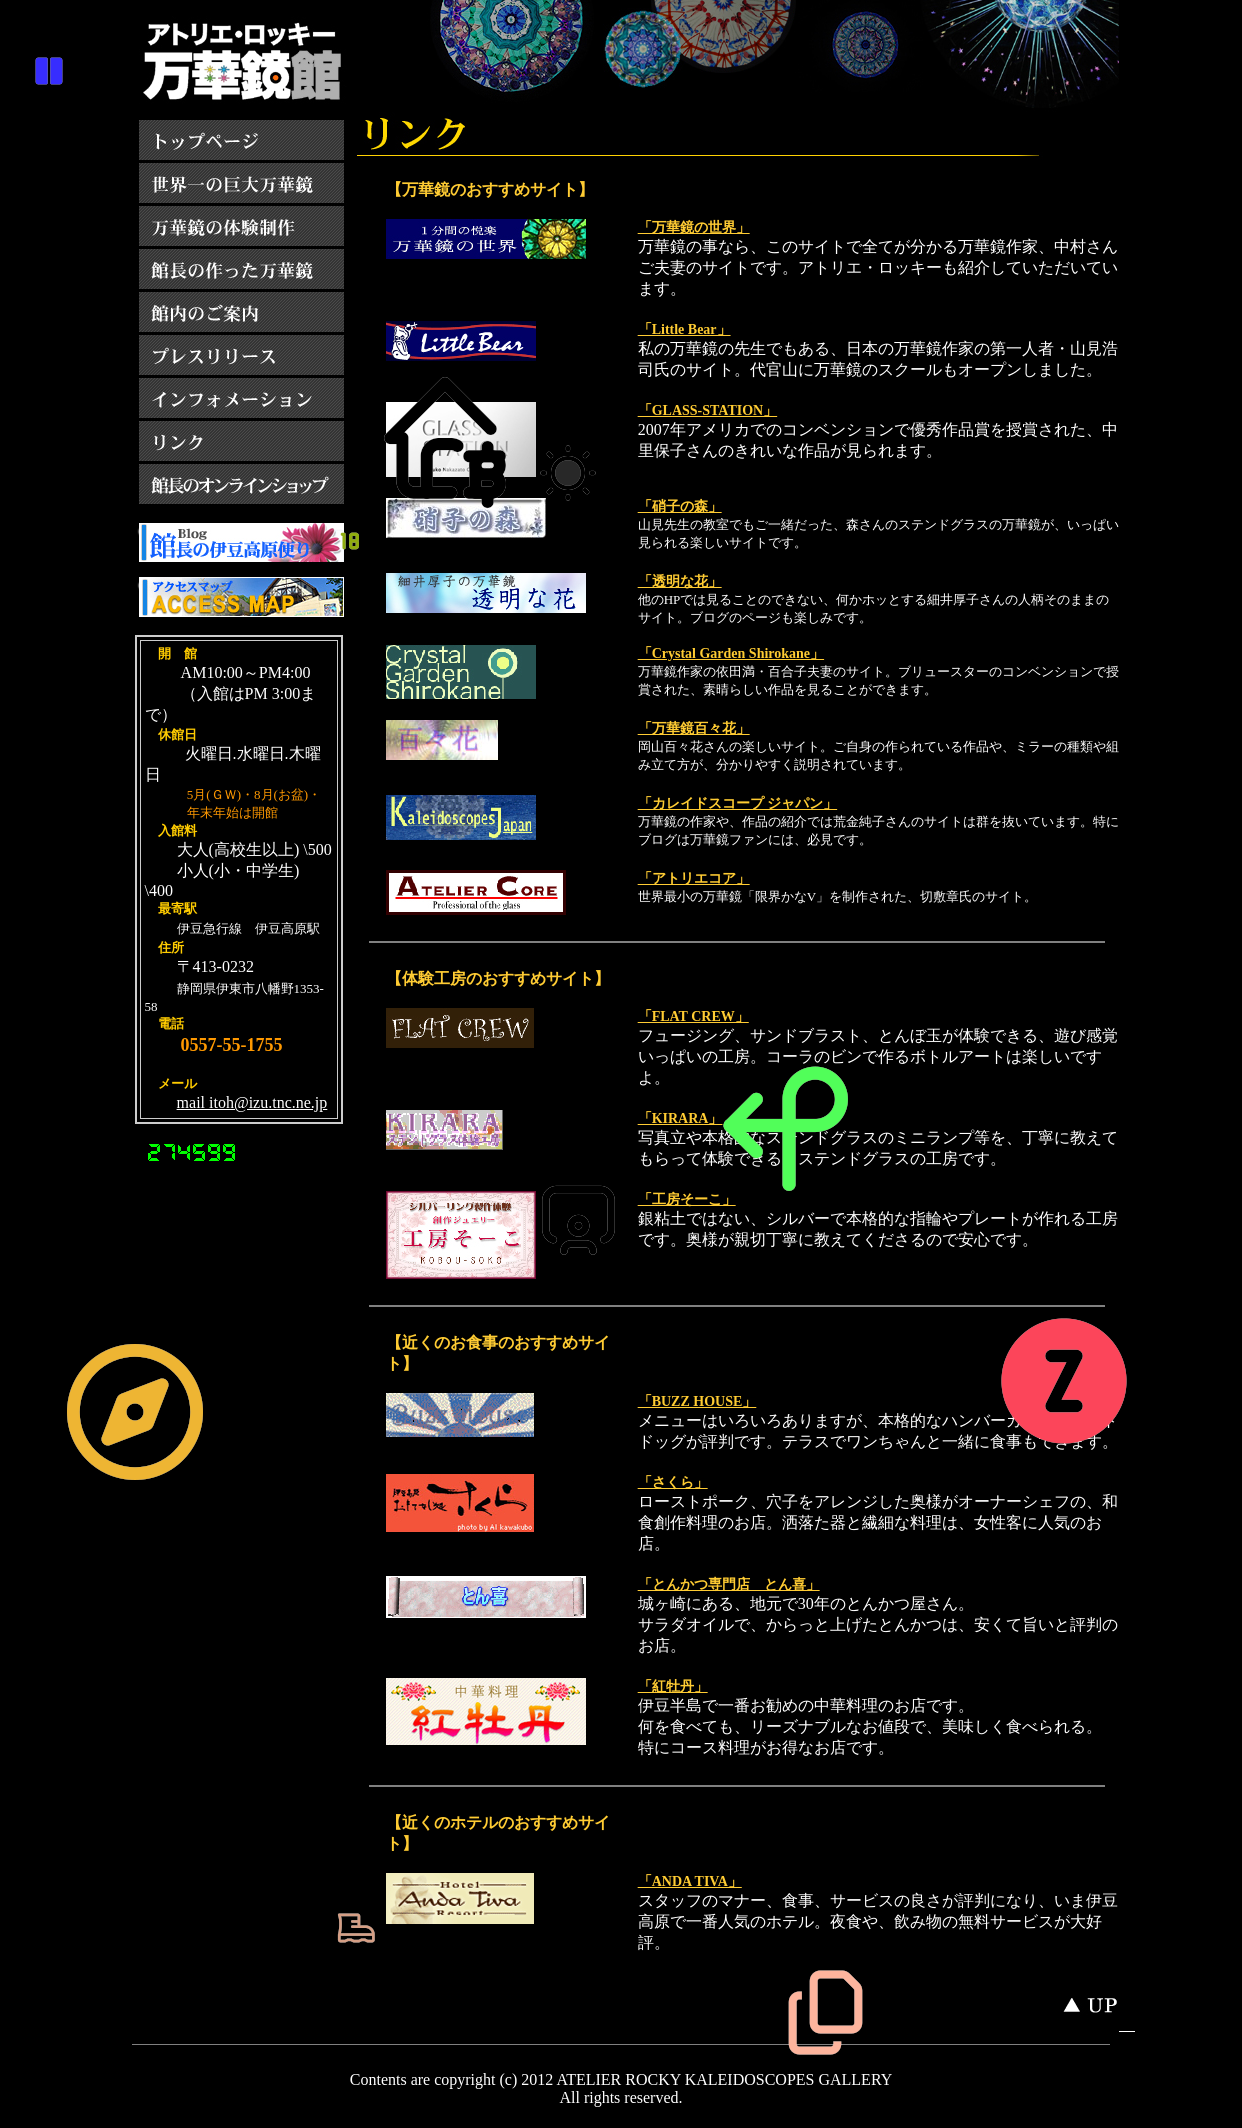  I want to click on indicates 18 unread notifications or items, so click(349, 541).